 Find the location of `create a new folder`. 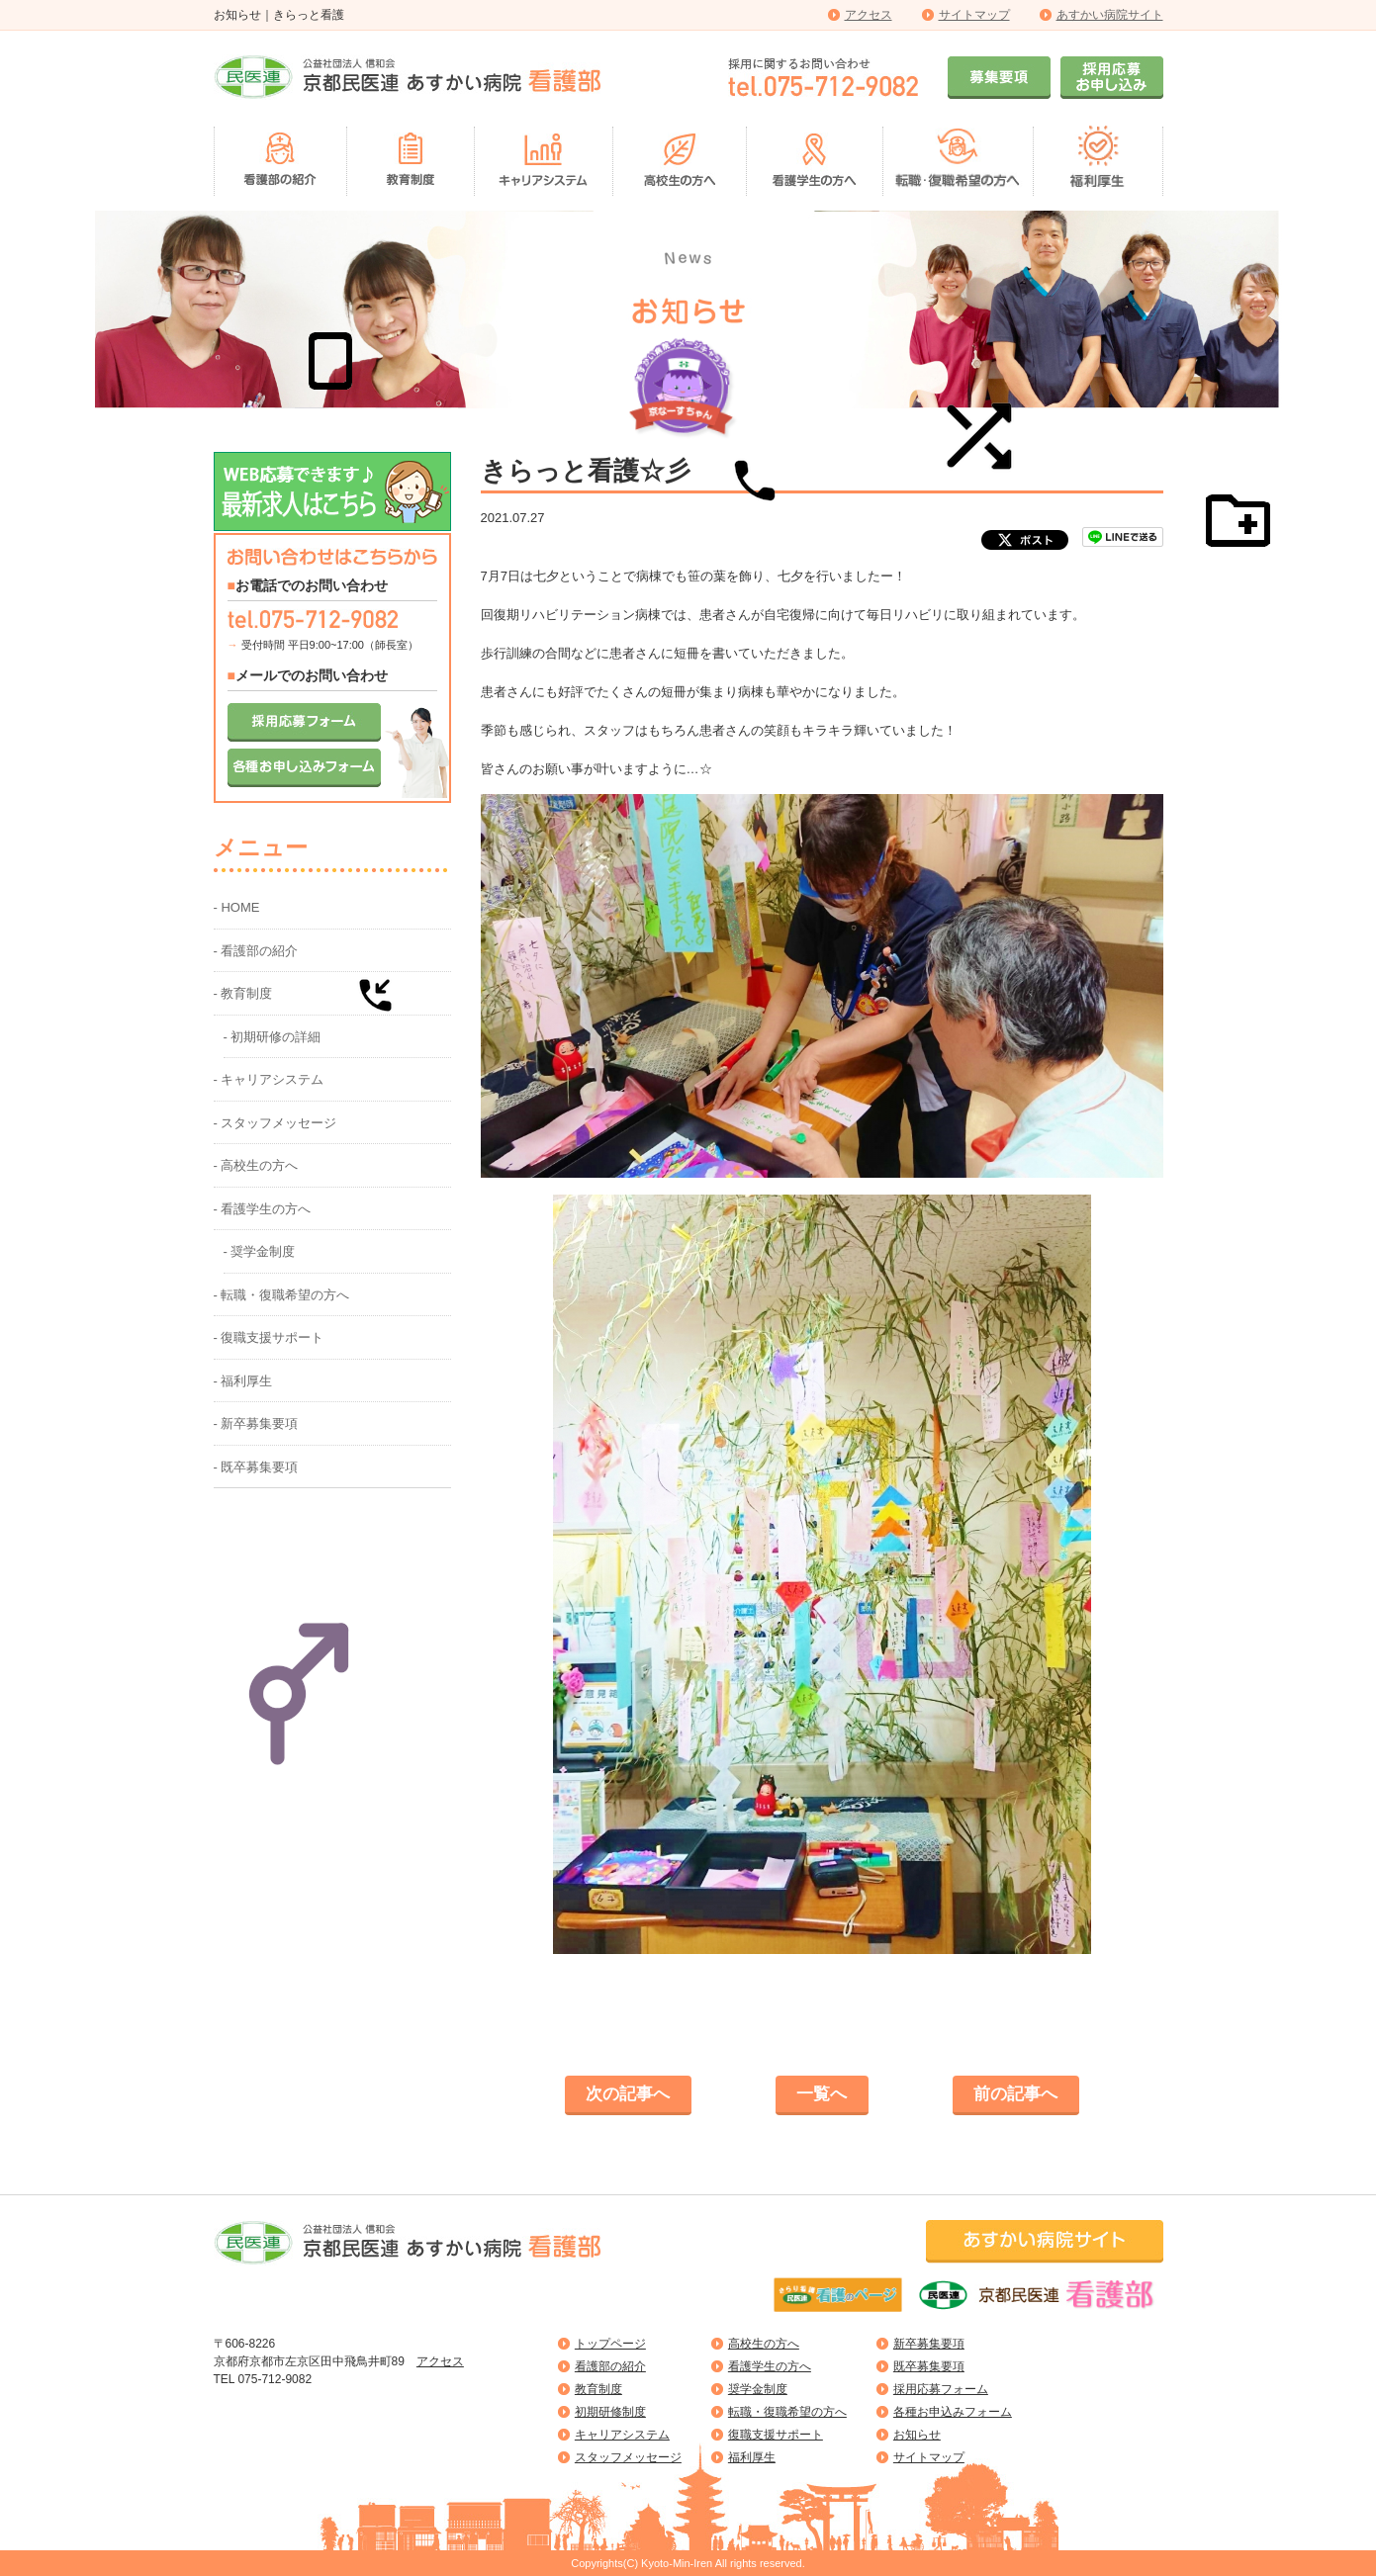

create a new folder is located at coordinates (1238, 520).